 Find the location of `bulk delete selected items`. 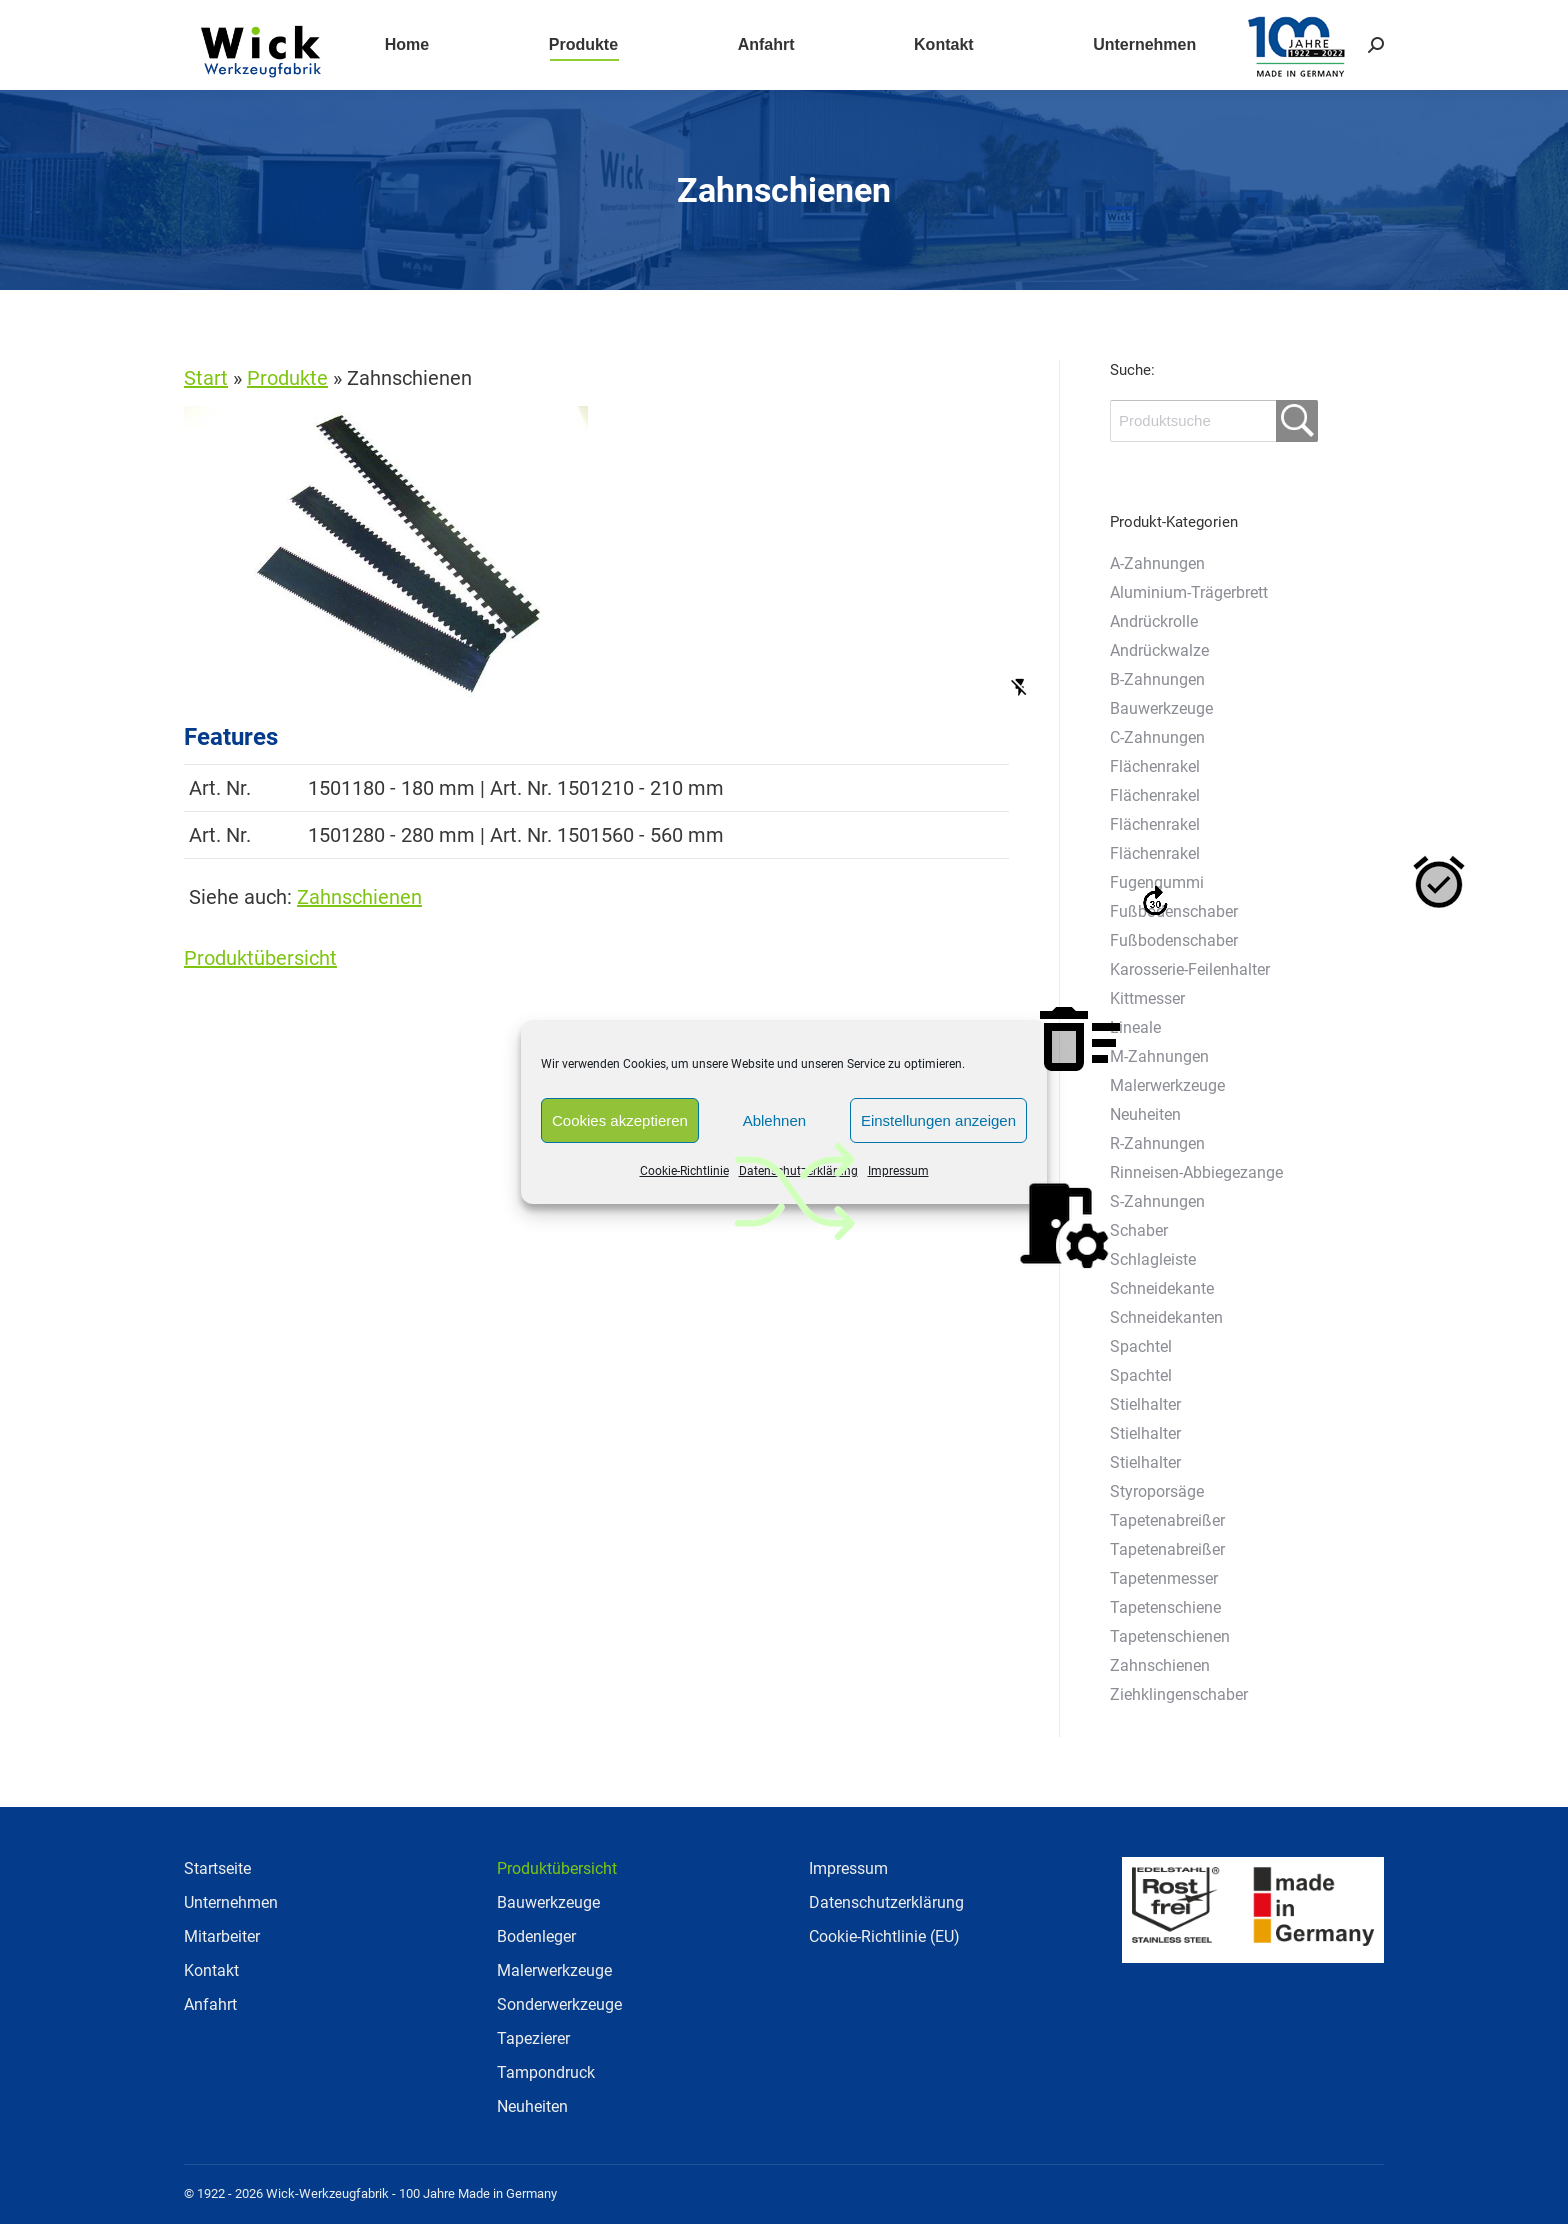

bulk delete selected items is located at coordinates (1080, 1039).